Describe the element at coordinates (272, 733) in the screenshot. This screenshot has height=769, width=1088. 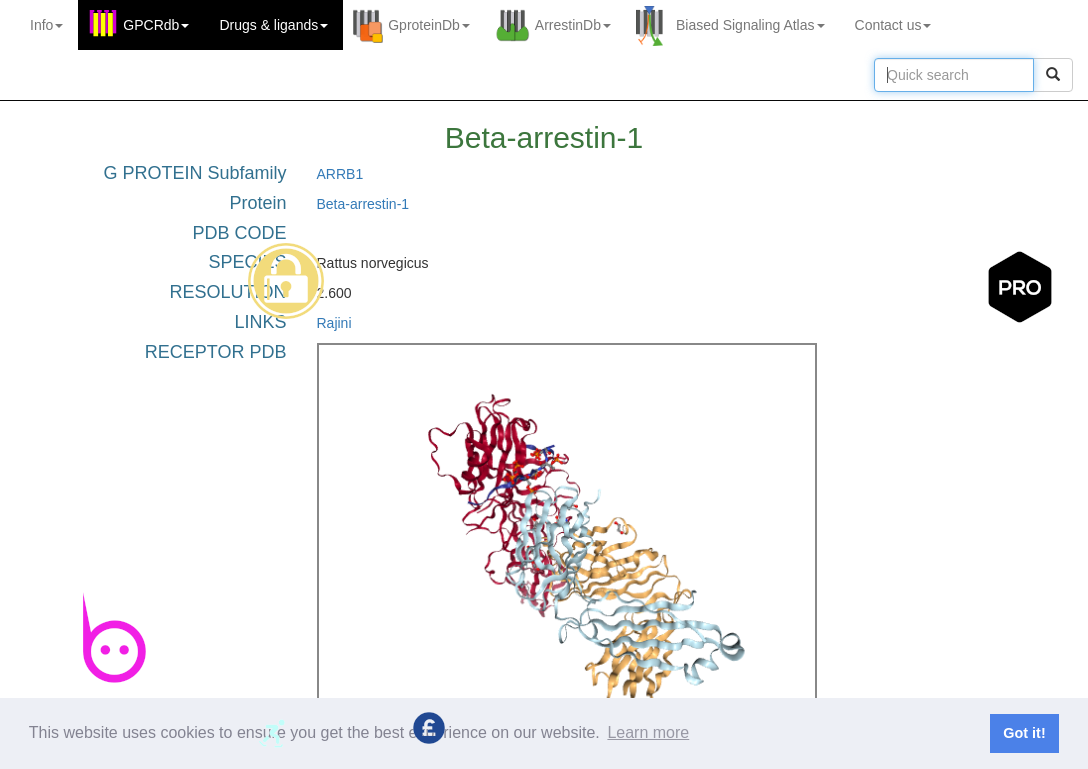
I see `access ice skating activities or locations` at that location.